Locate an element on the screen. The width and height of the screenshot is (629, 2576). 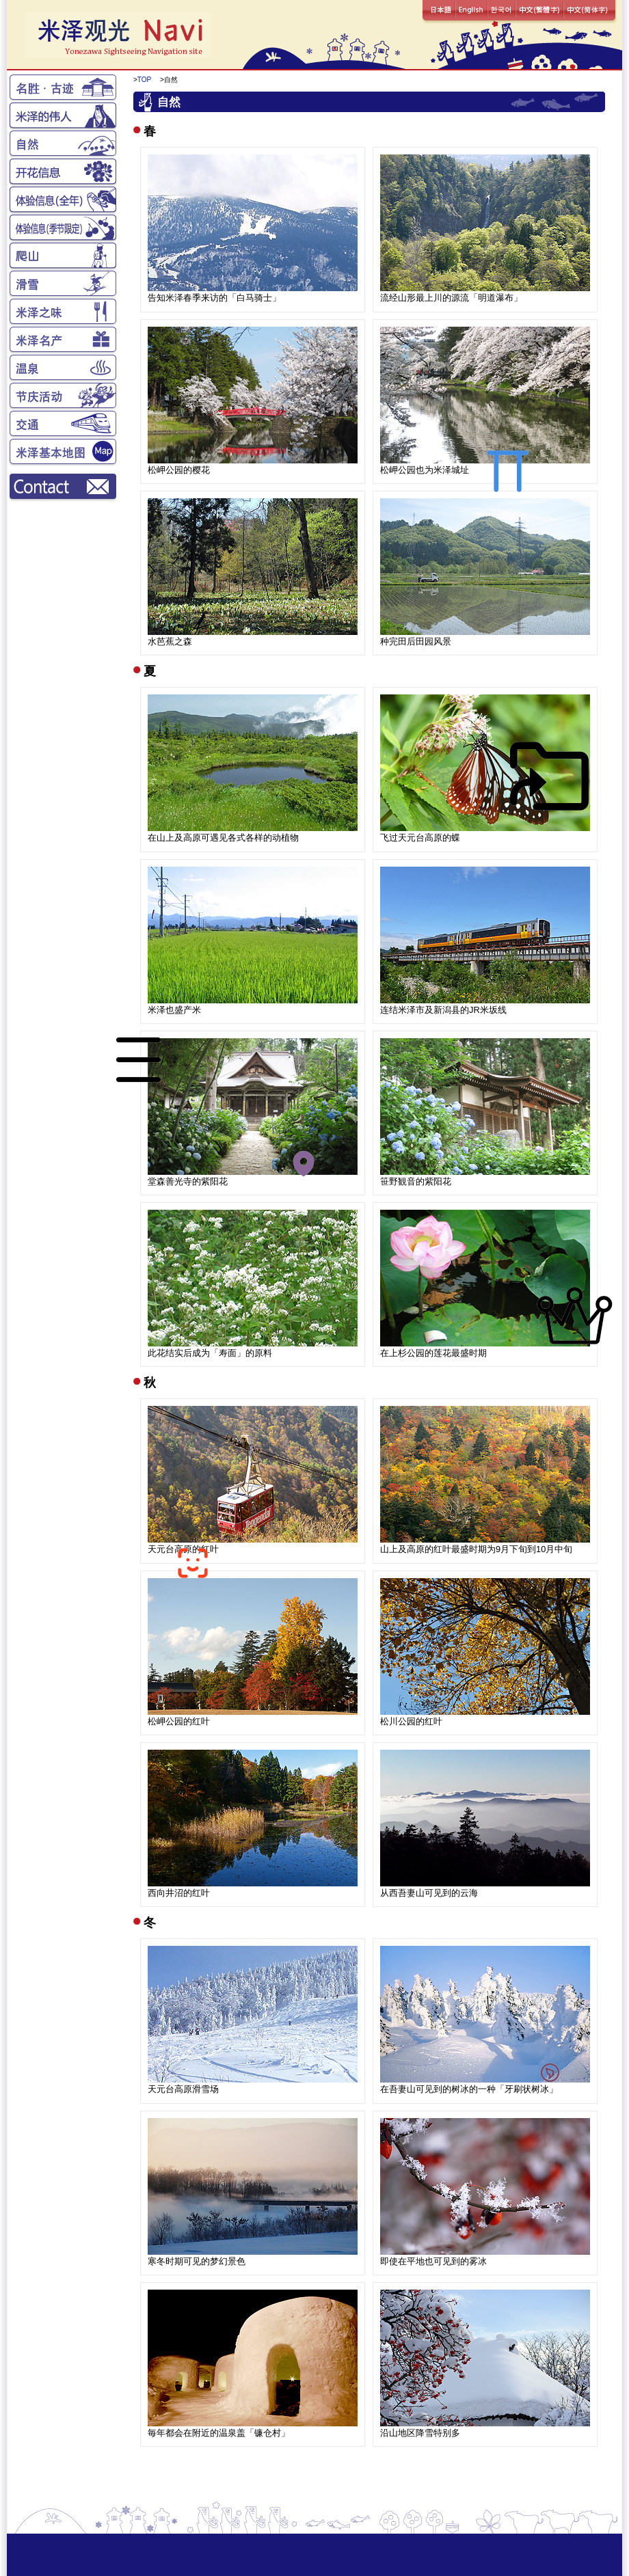
access a linked or shortcut folder is located at coordinates (549, 776).